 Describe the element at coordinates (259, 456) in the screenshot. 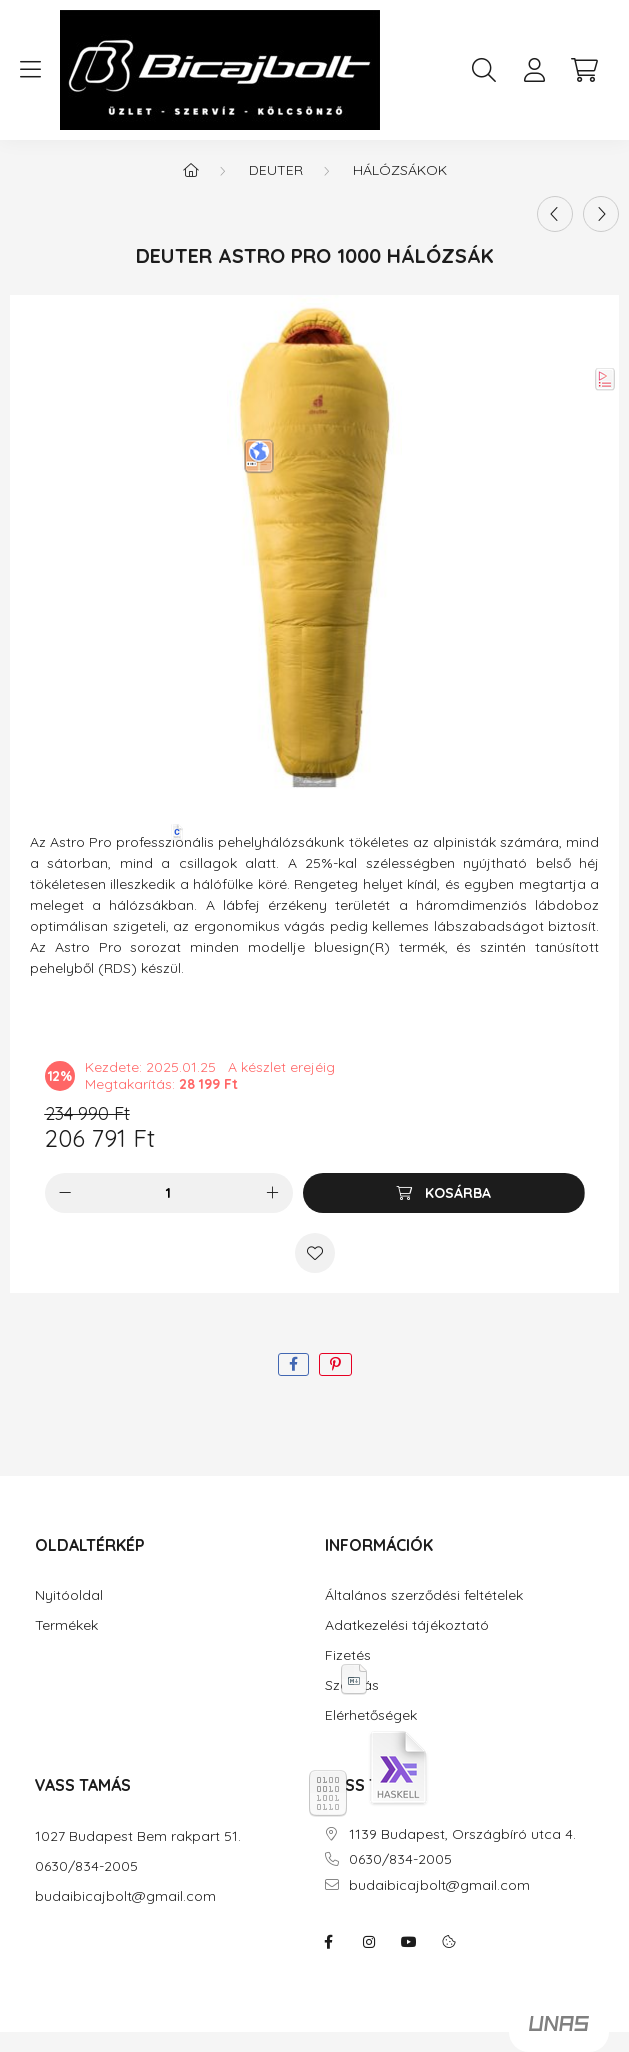

I see `indicates package cache is being updated` at that location.